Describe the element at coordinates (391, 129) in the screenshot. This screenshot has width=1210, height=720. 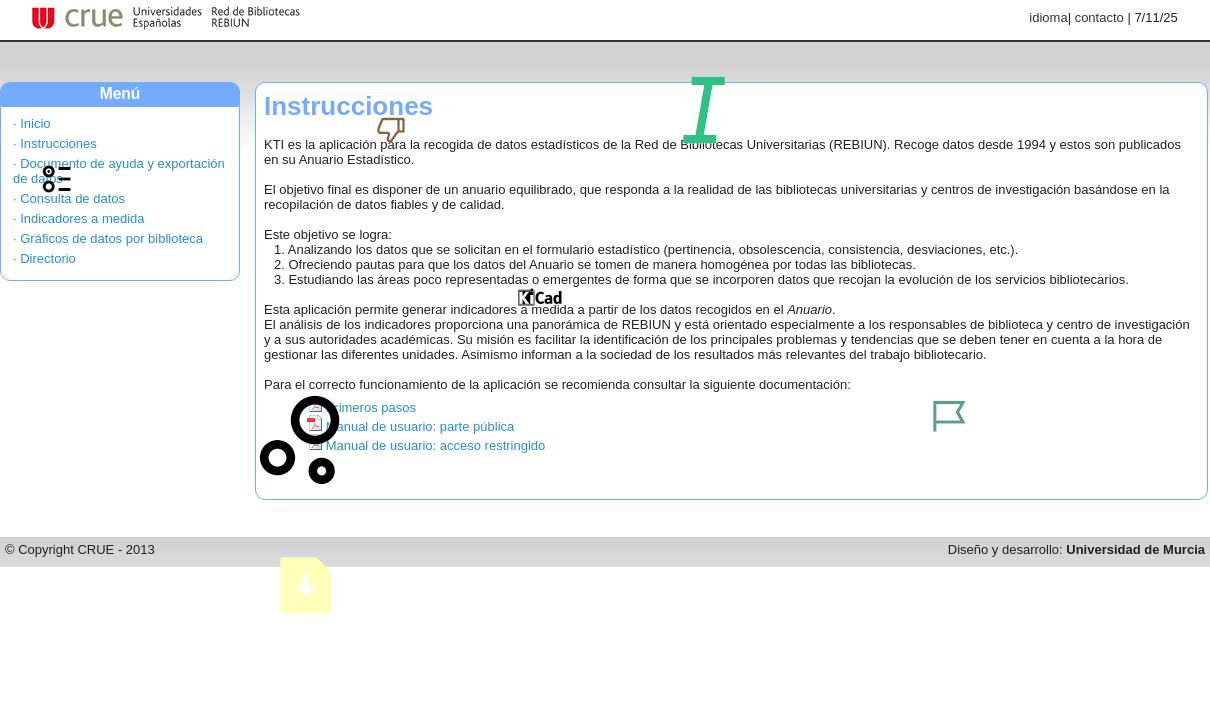
I see `dislike or downvote content` at that location.